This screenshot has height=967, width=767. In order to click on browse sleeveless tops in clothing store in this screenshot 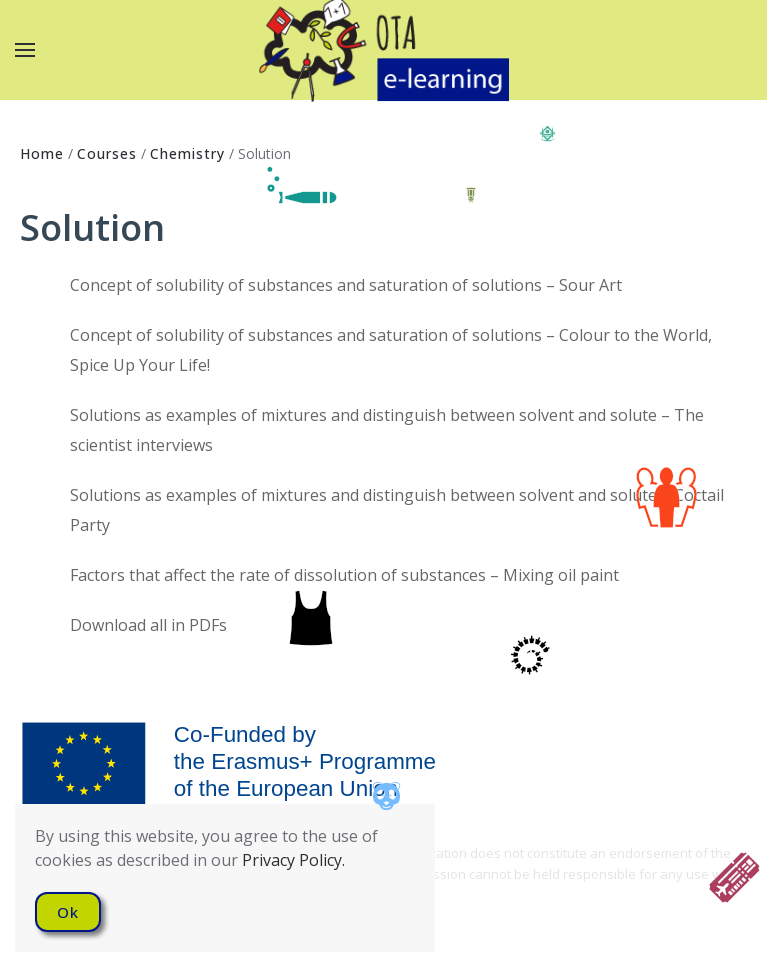, I will do `click(311, 618)`.